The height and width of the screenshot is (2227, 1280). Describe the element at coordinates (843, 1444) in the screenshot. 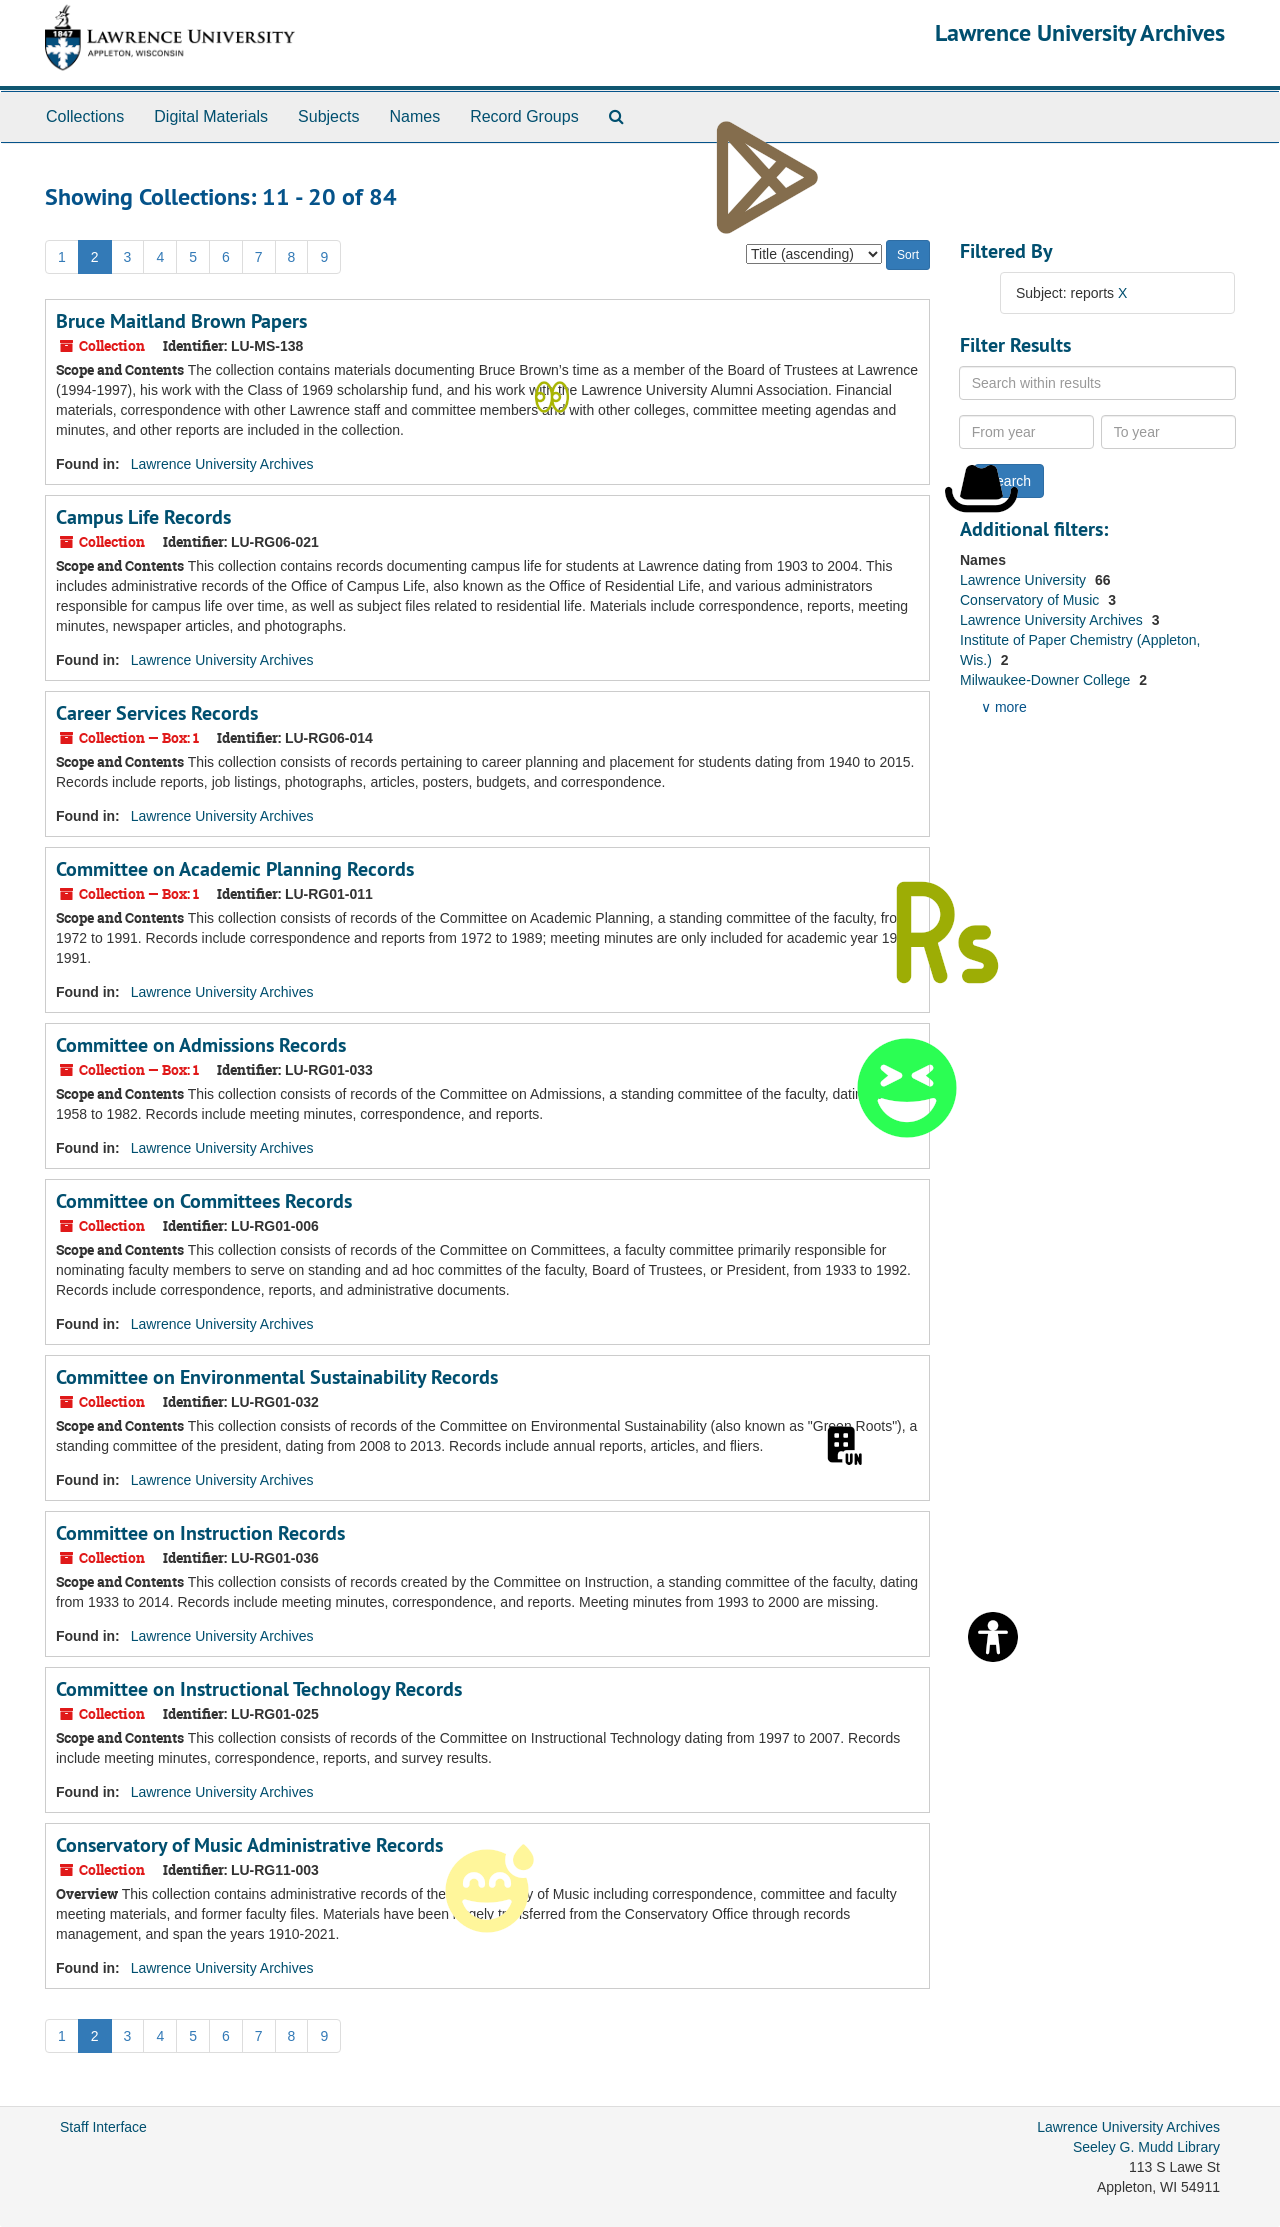

I see `access united nations building or headquarters` at that location.